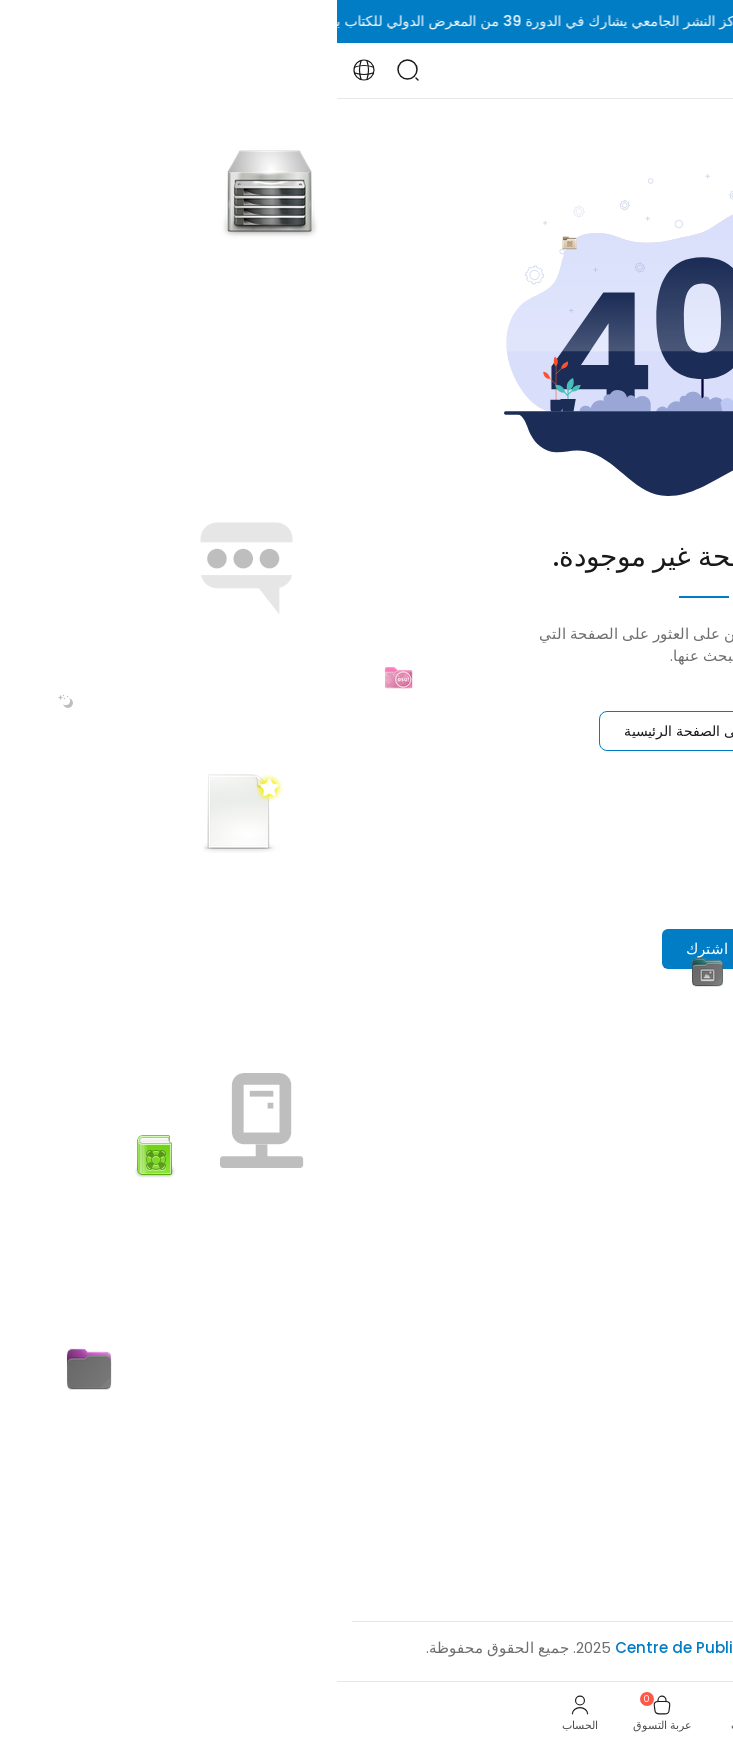 The height and width of the screenshot is (1743, 733). What do you see at coordinates (246, 568) in the screenshot?
I see `indicates a pending message or chat request` at bounding box center [246, 568].